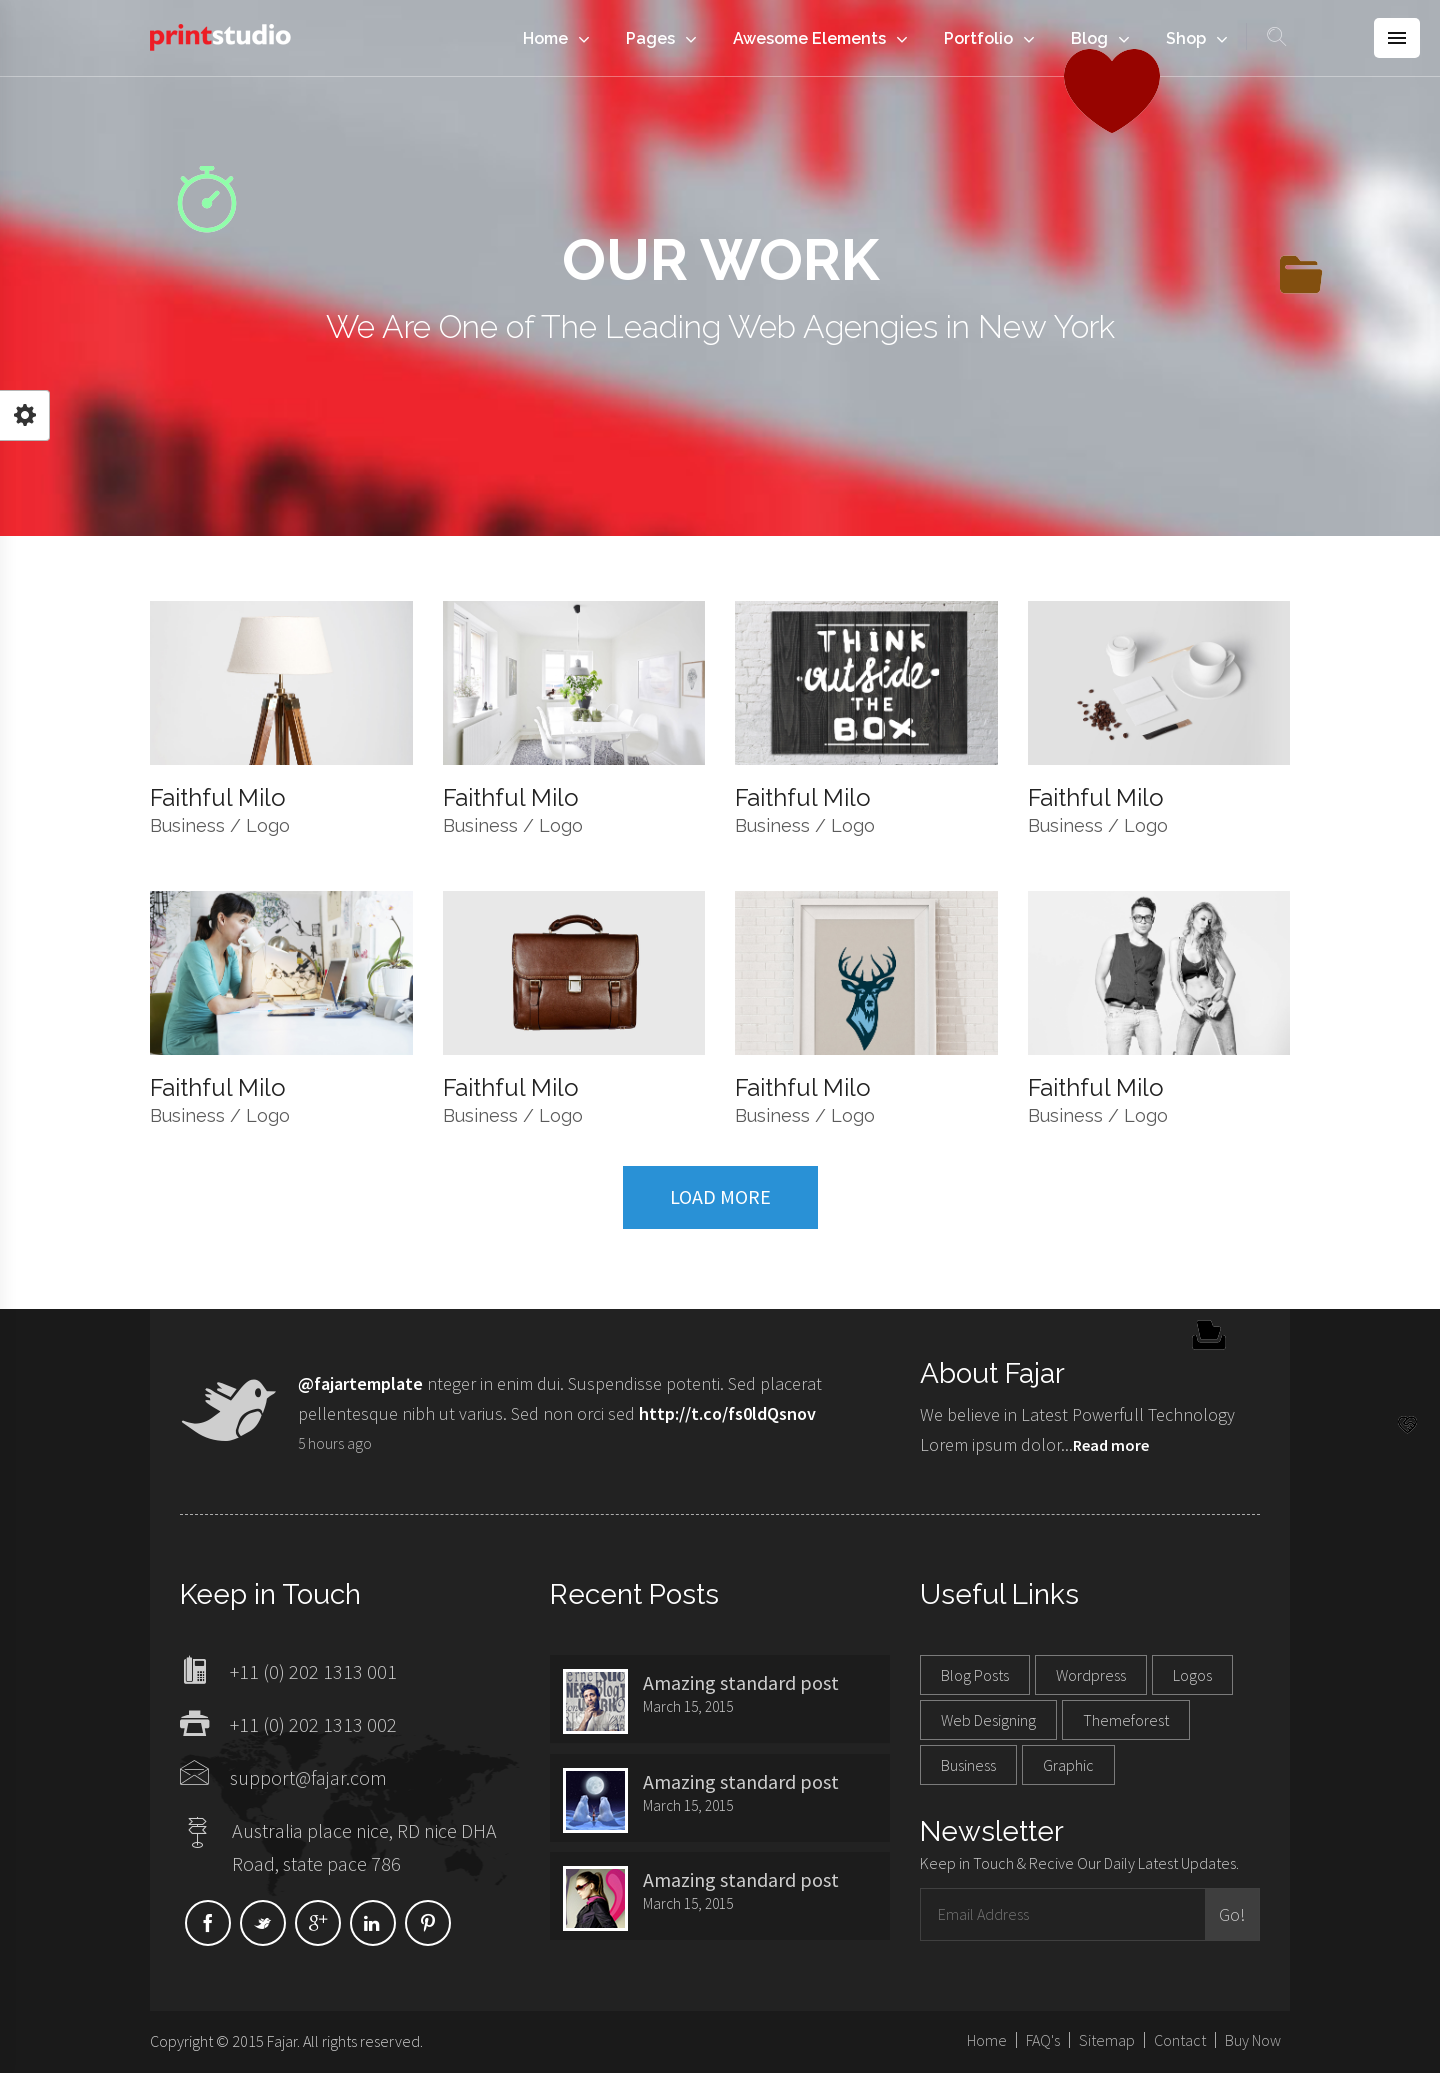 This screenshot has width=1440, height=2073. I want to click on start or stop a timer, so click(207, 201).